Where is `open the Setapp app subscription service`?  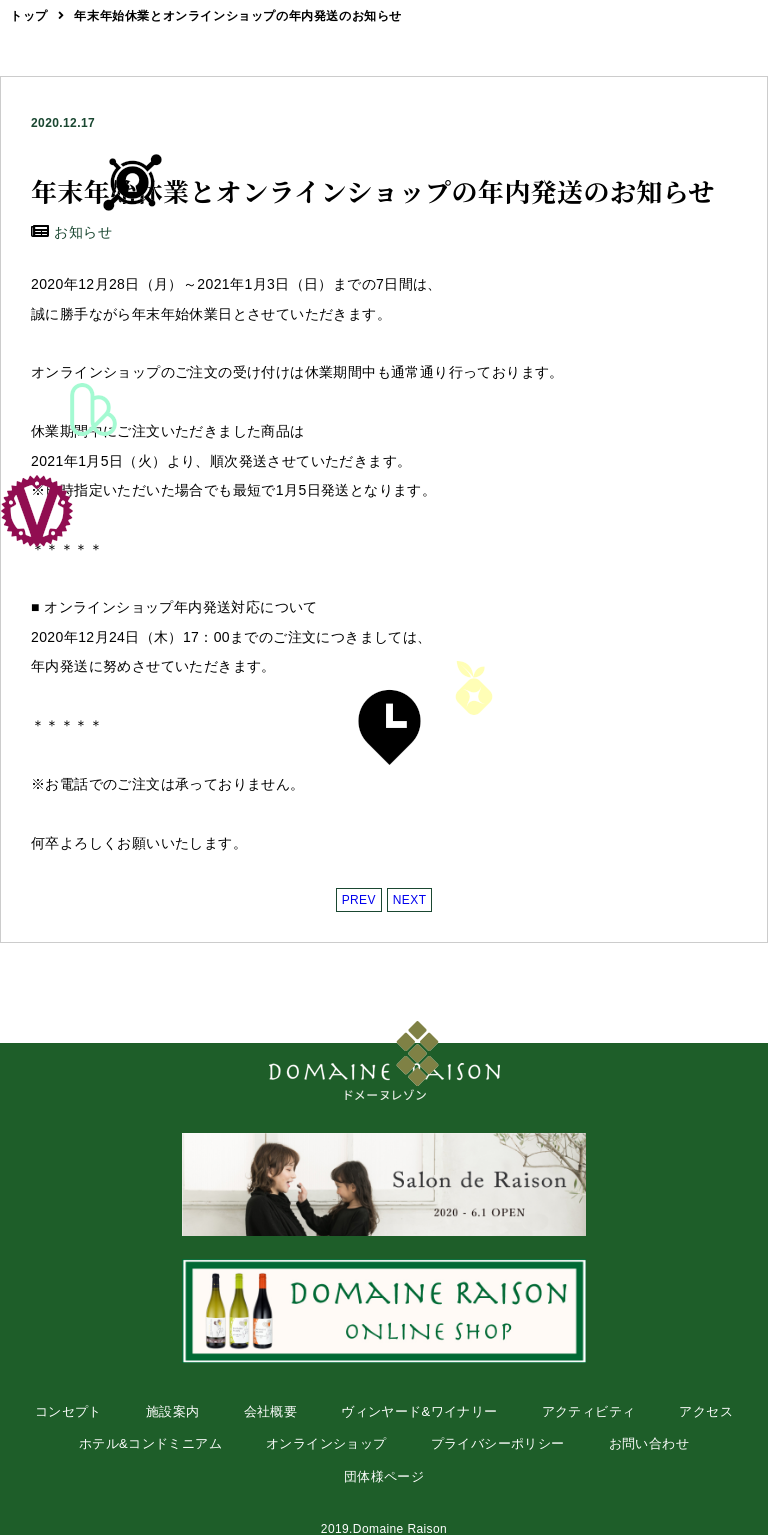
open the Setapp app subscription service is located at coordinates (417, 1053).